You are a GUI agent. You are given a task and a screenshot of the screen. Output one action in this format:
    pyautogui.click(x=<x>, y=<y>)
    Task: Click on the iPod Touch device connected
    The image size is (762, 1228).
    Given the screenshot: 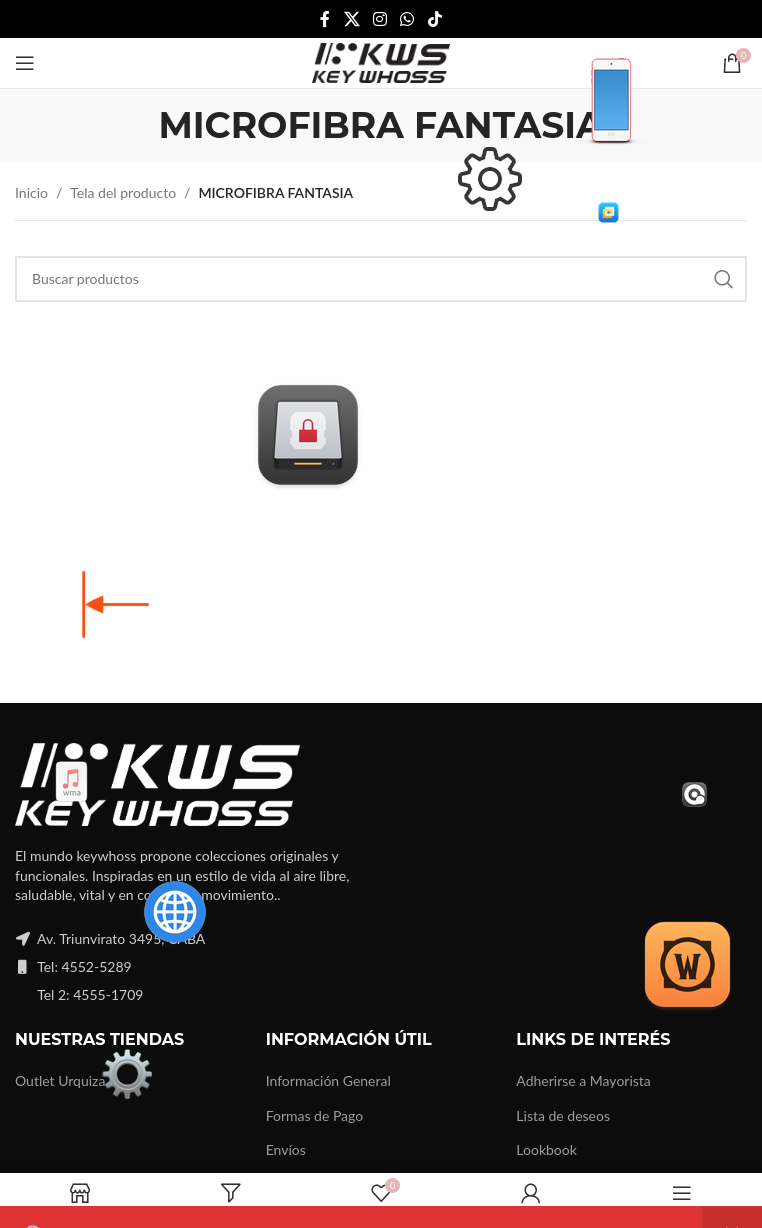 What is the action you would take?
    pyautogui.click(x=611, y=101)
    